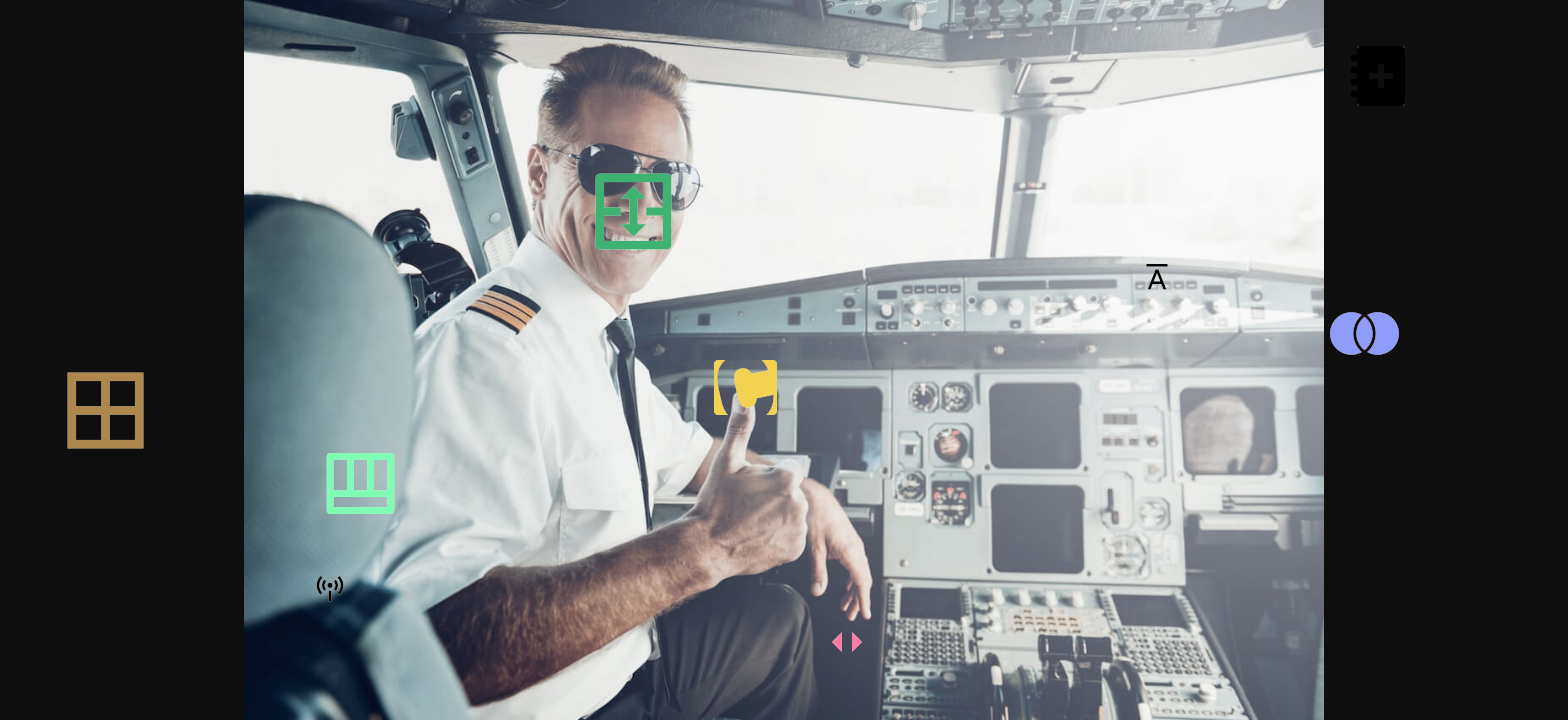  I want to click on start a live broadcast or stream, so click(330, 588).